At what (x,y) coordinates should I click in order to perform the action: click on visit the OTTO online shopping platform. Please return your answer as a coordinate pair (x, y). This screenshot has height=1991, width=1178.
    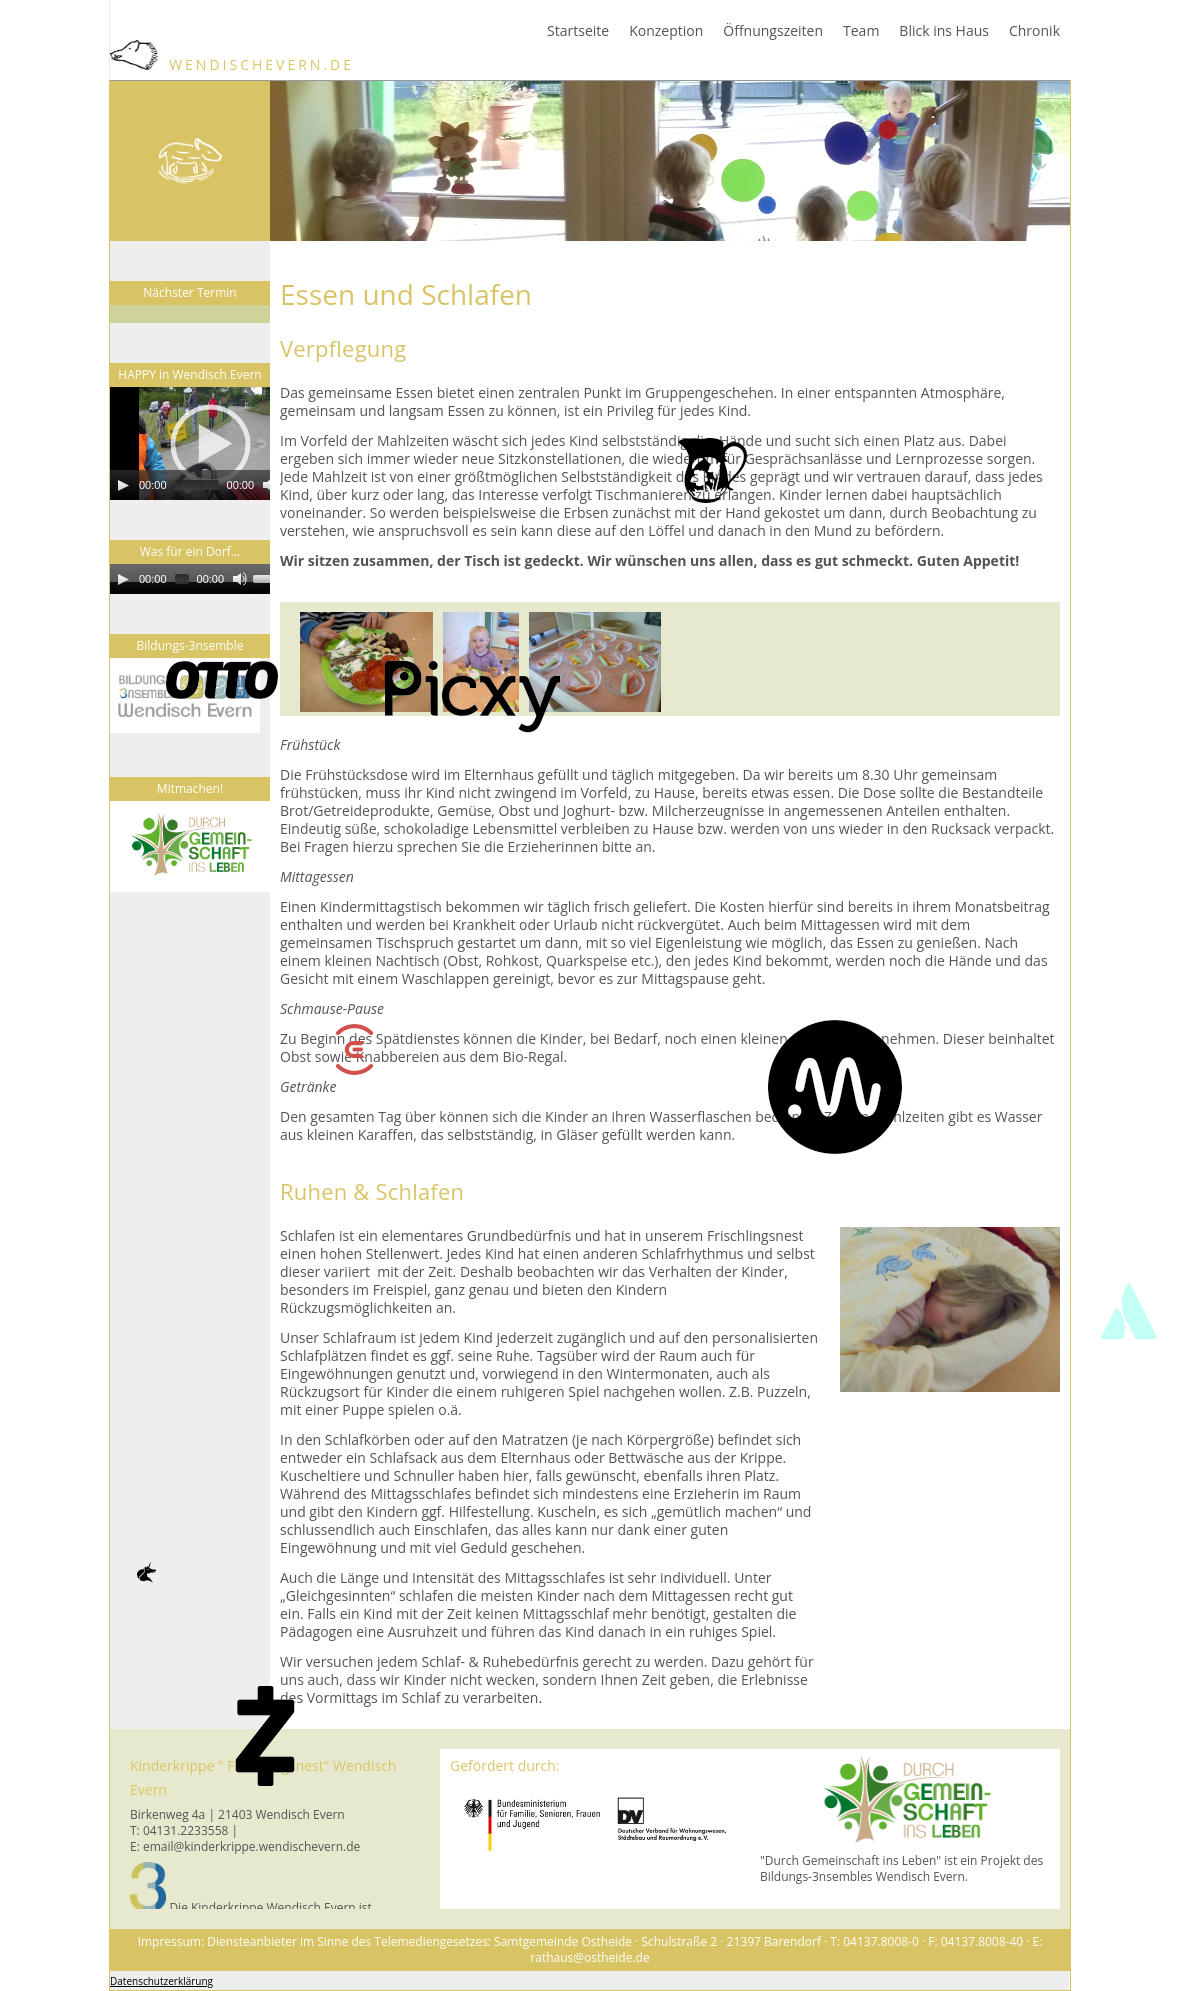
    Looking at the image, I should click on (222, 680).